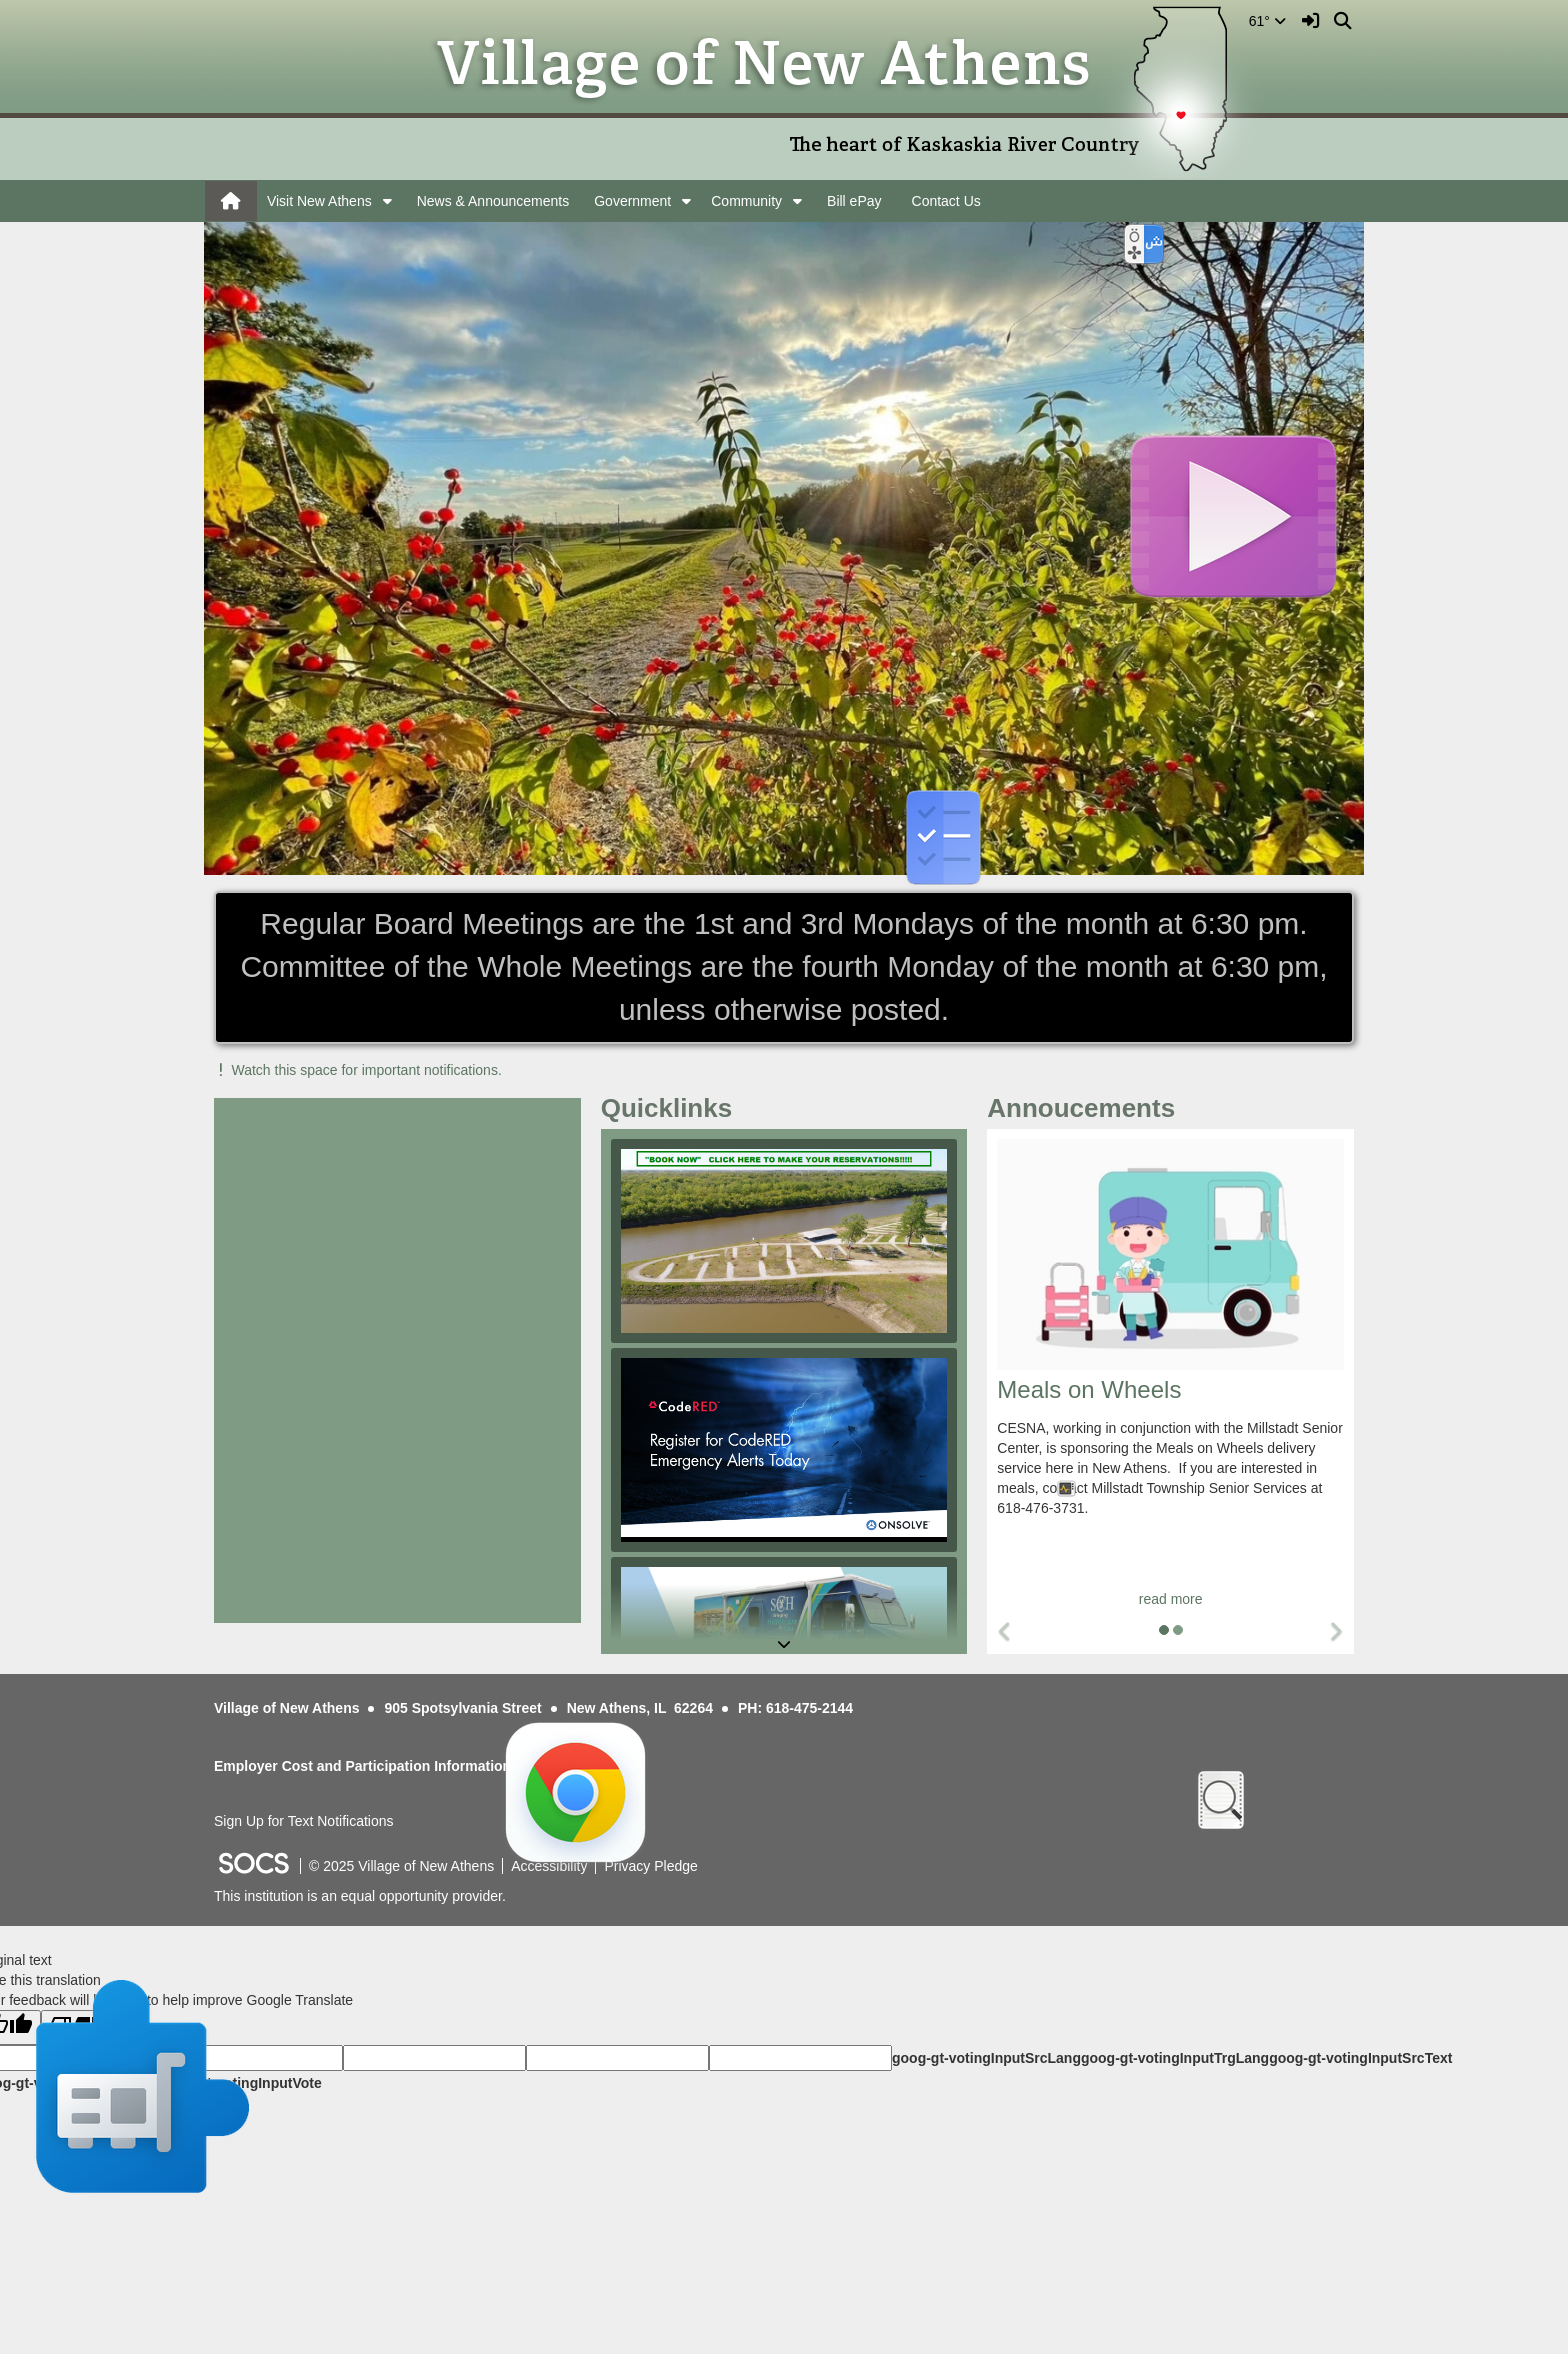 Image resolution: width=1568 pixels, height=2354 pixels. What do you see at coordinates (135, 2093) in the screenshot?
I see `open compatibility settings for apps` at bounding box center [135, 2093].